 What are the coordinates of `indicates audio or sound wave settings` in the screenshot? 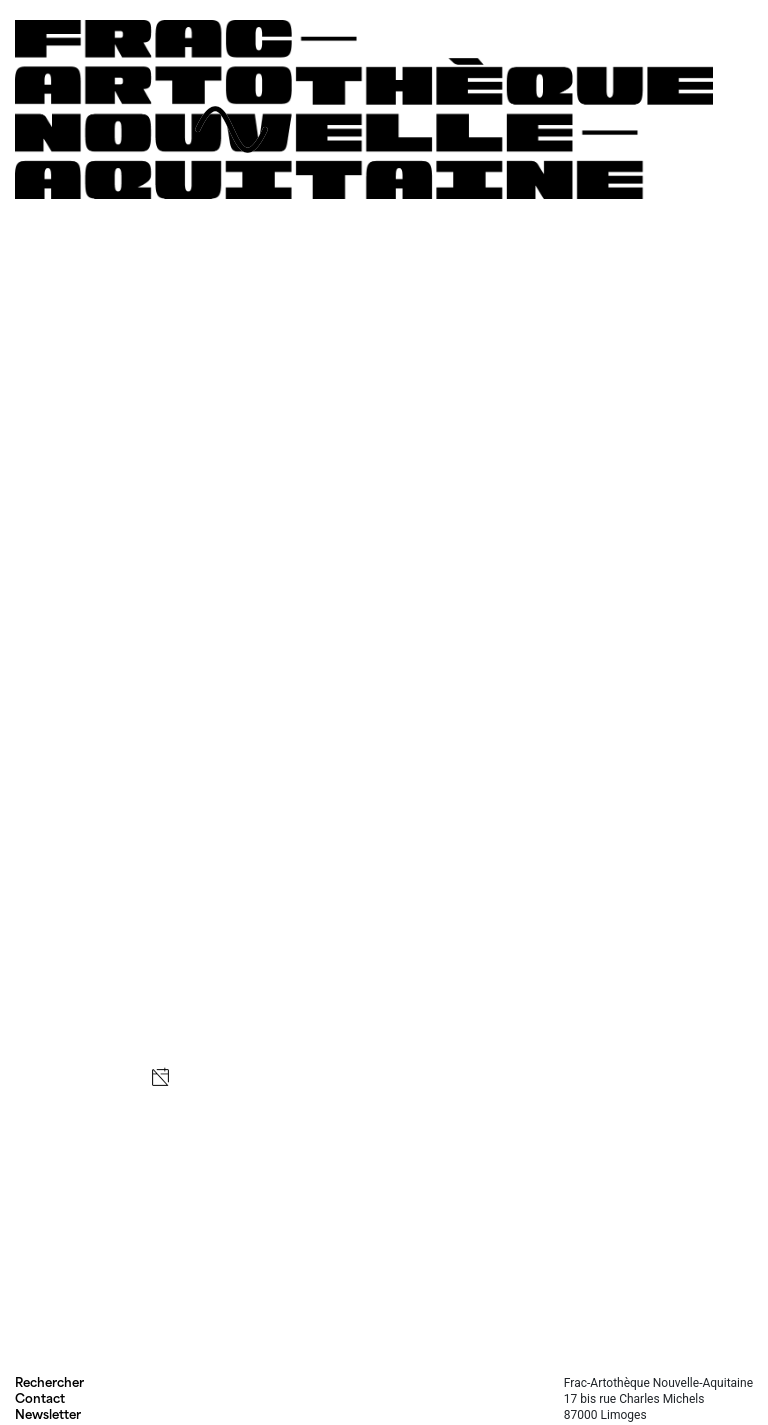 It's located at (231, 129).